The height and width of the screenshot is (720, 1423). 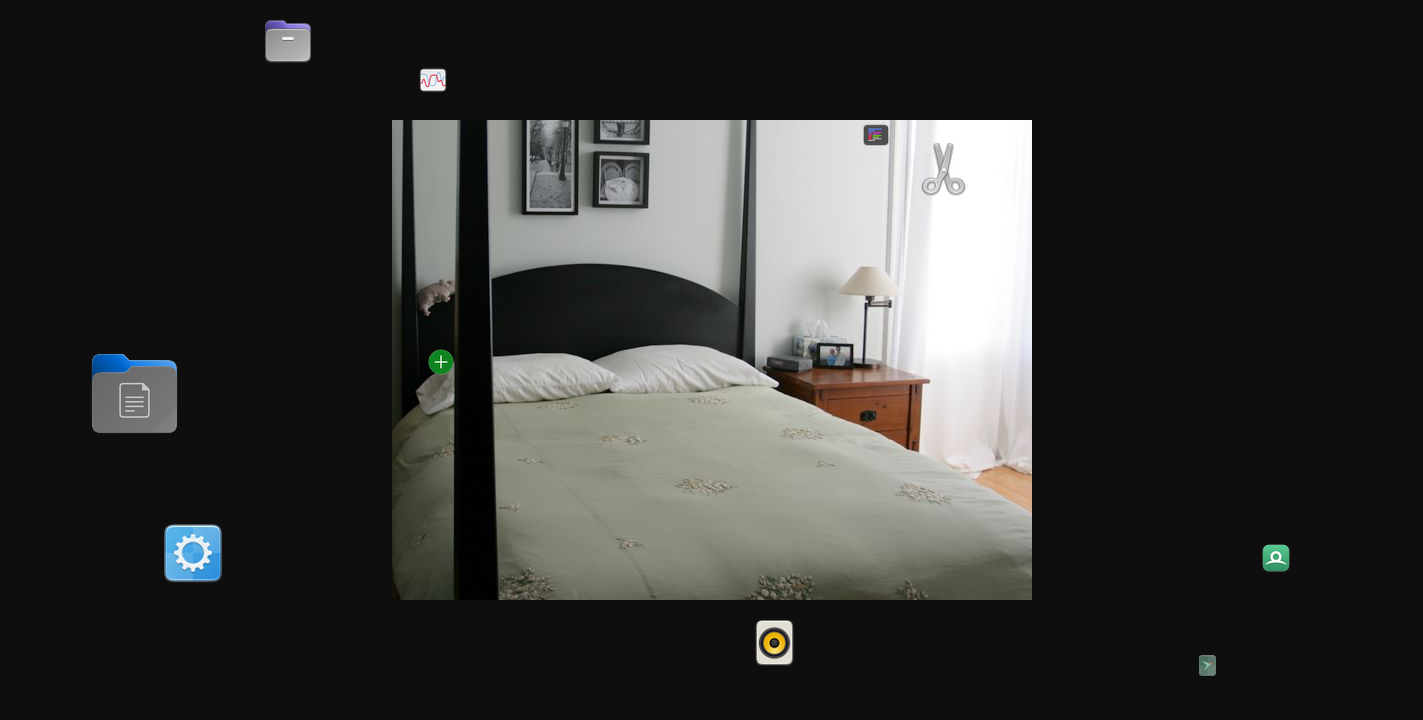 I want to click on cut selected content to clipboard, so click(x=943, y=169).